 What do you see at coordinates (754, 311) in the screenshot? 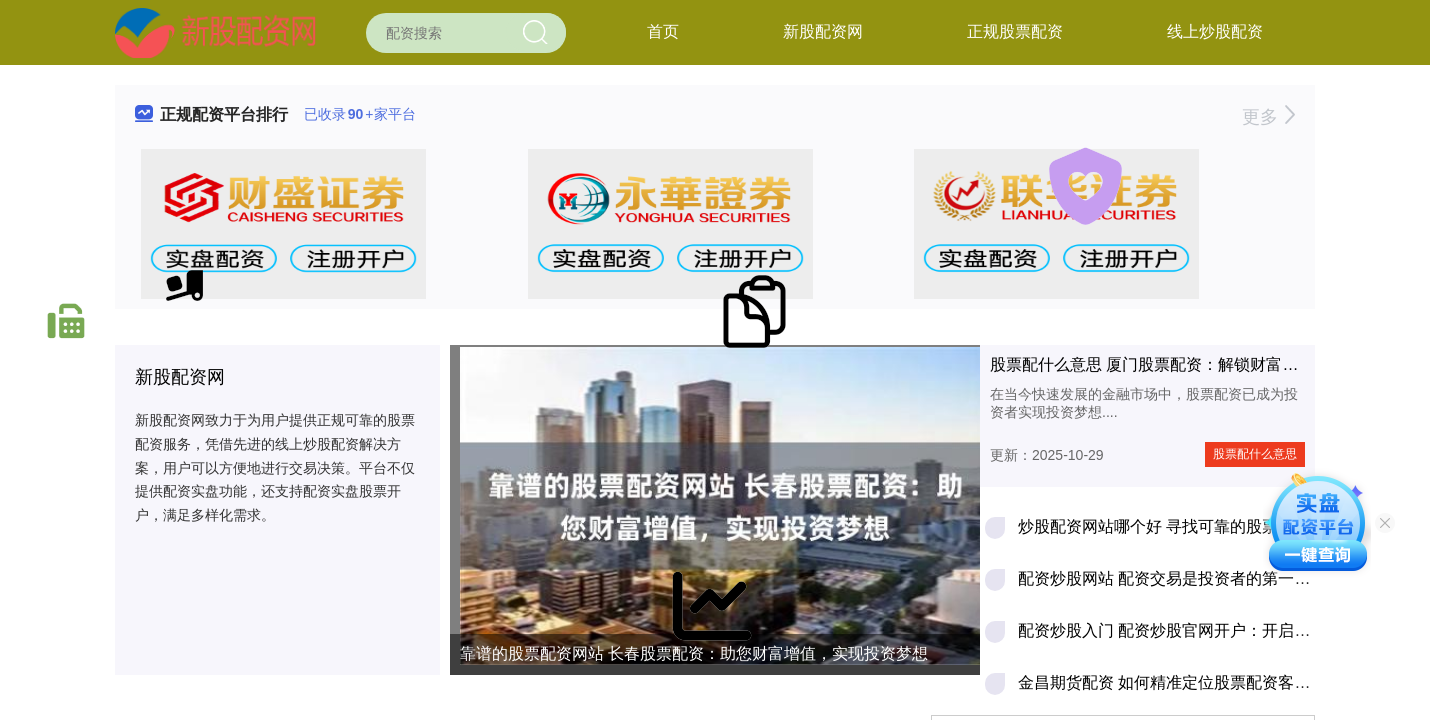
I see `copy content to clipboard` at bounding box center [754, 311].